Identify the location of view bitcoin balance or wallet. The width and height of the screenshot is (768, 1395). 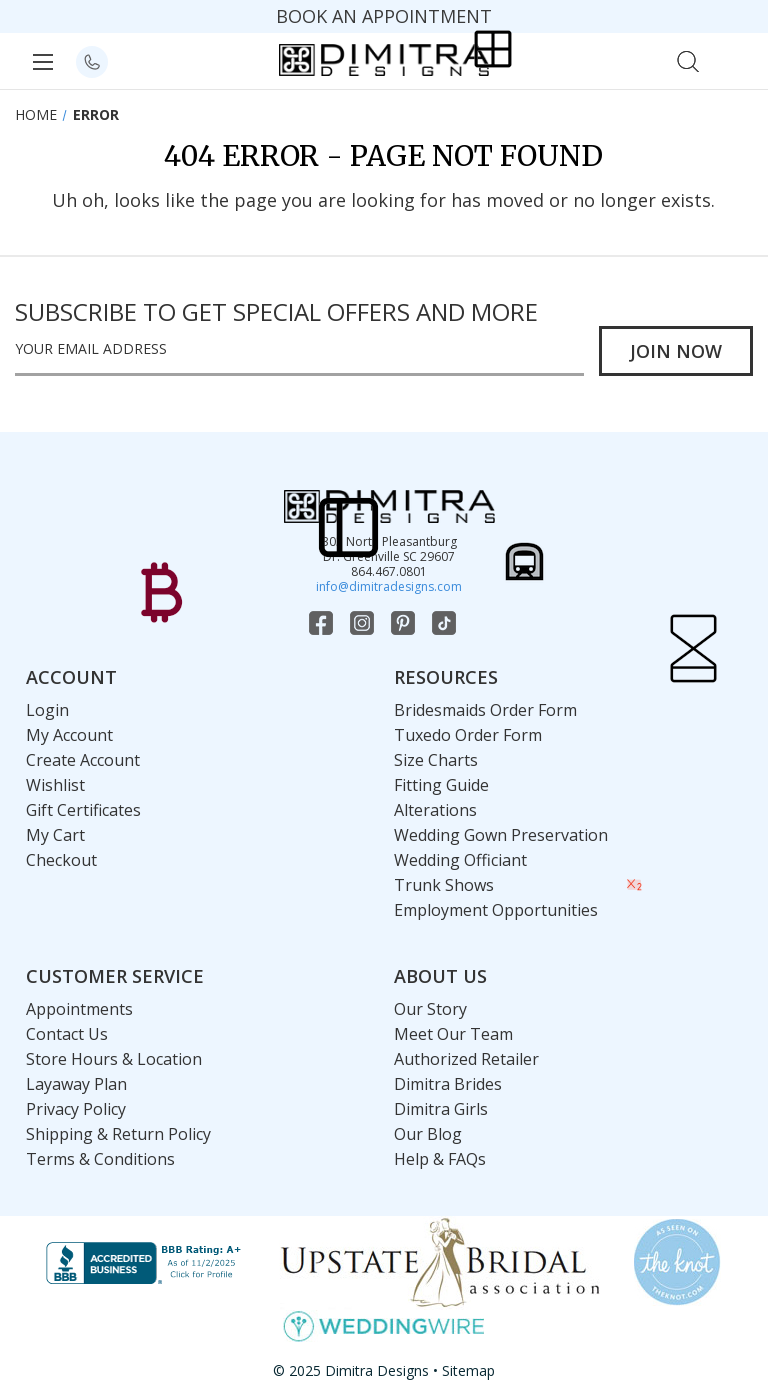
(159, 593).